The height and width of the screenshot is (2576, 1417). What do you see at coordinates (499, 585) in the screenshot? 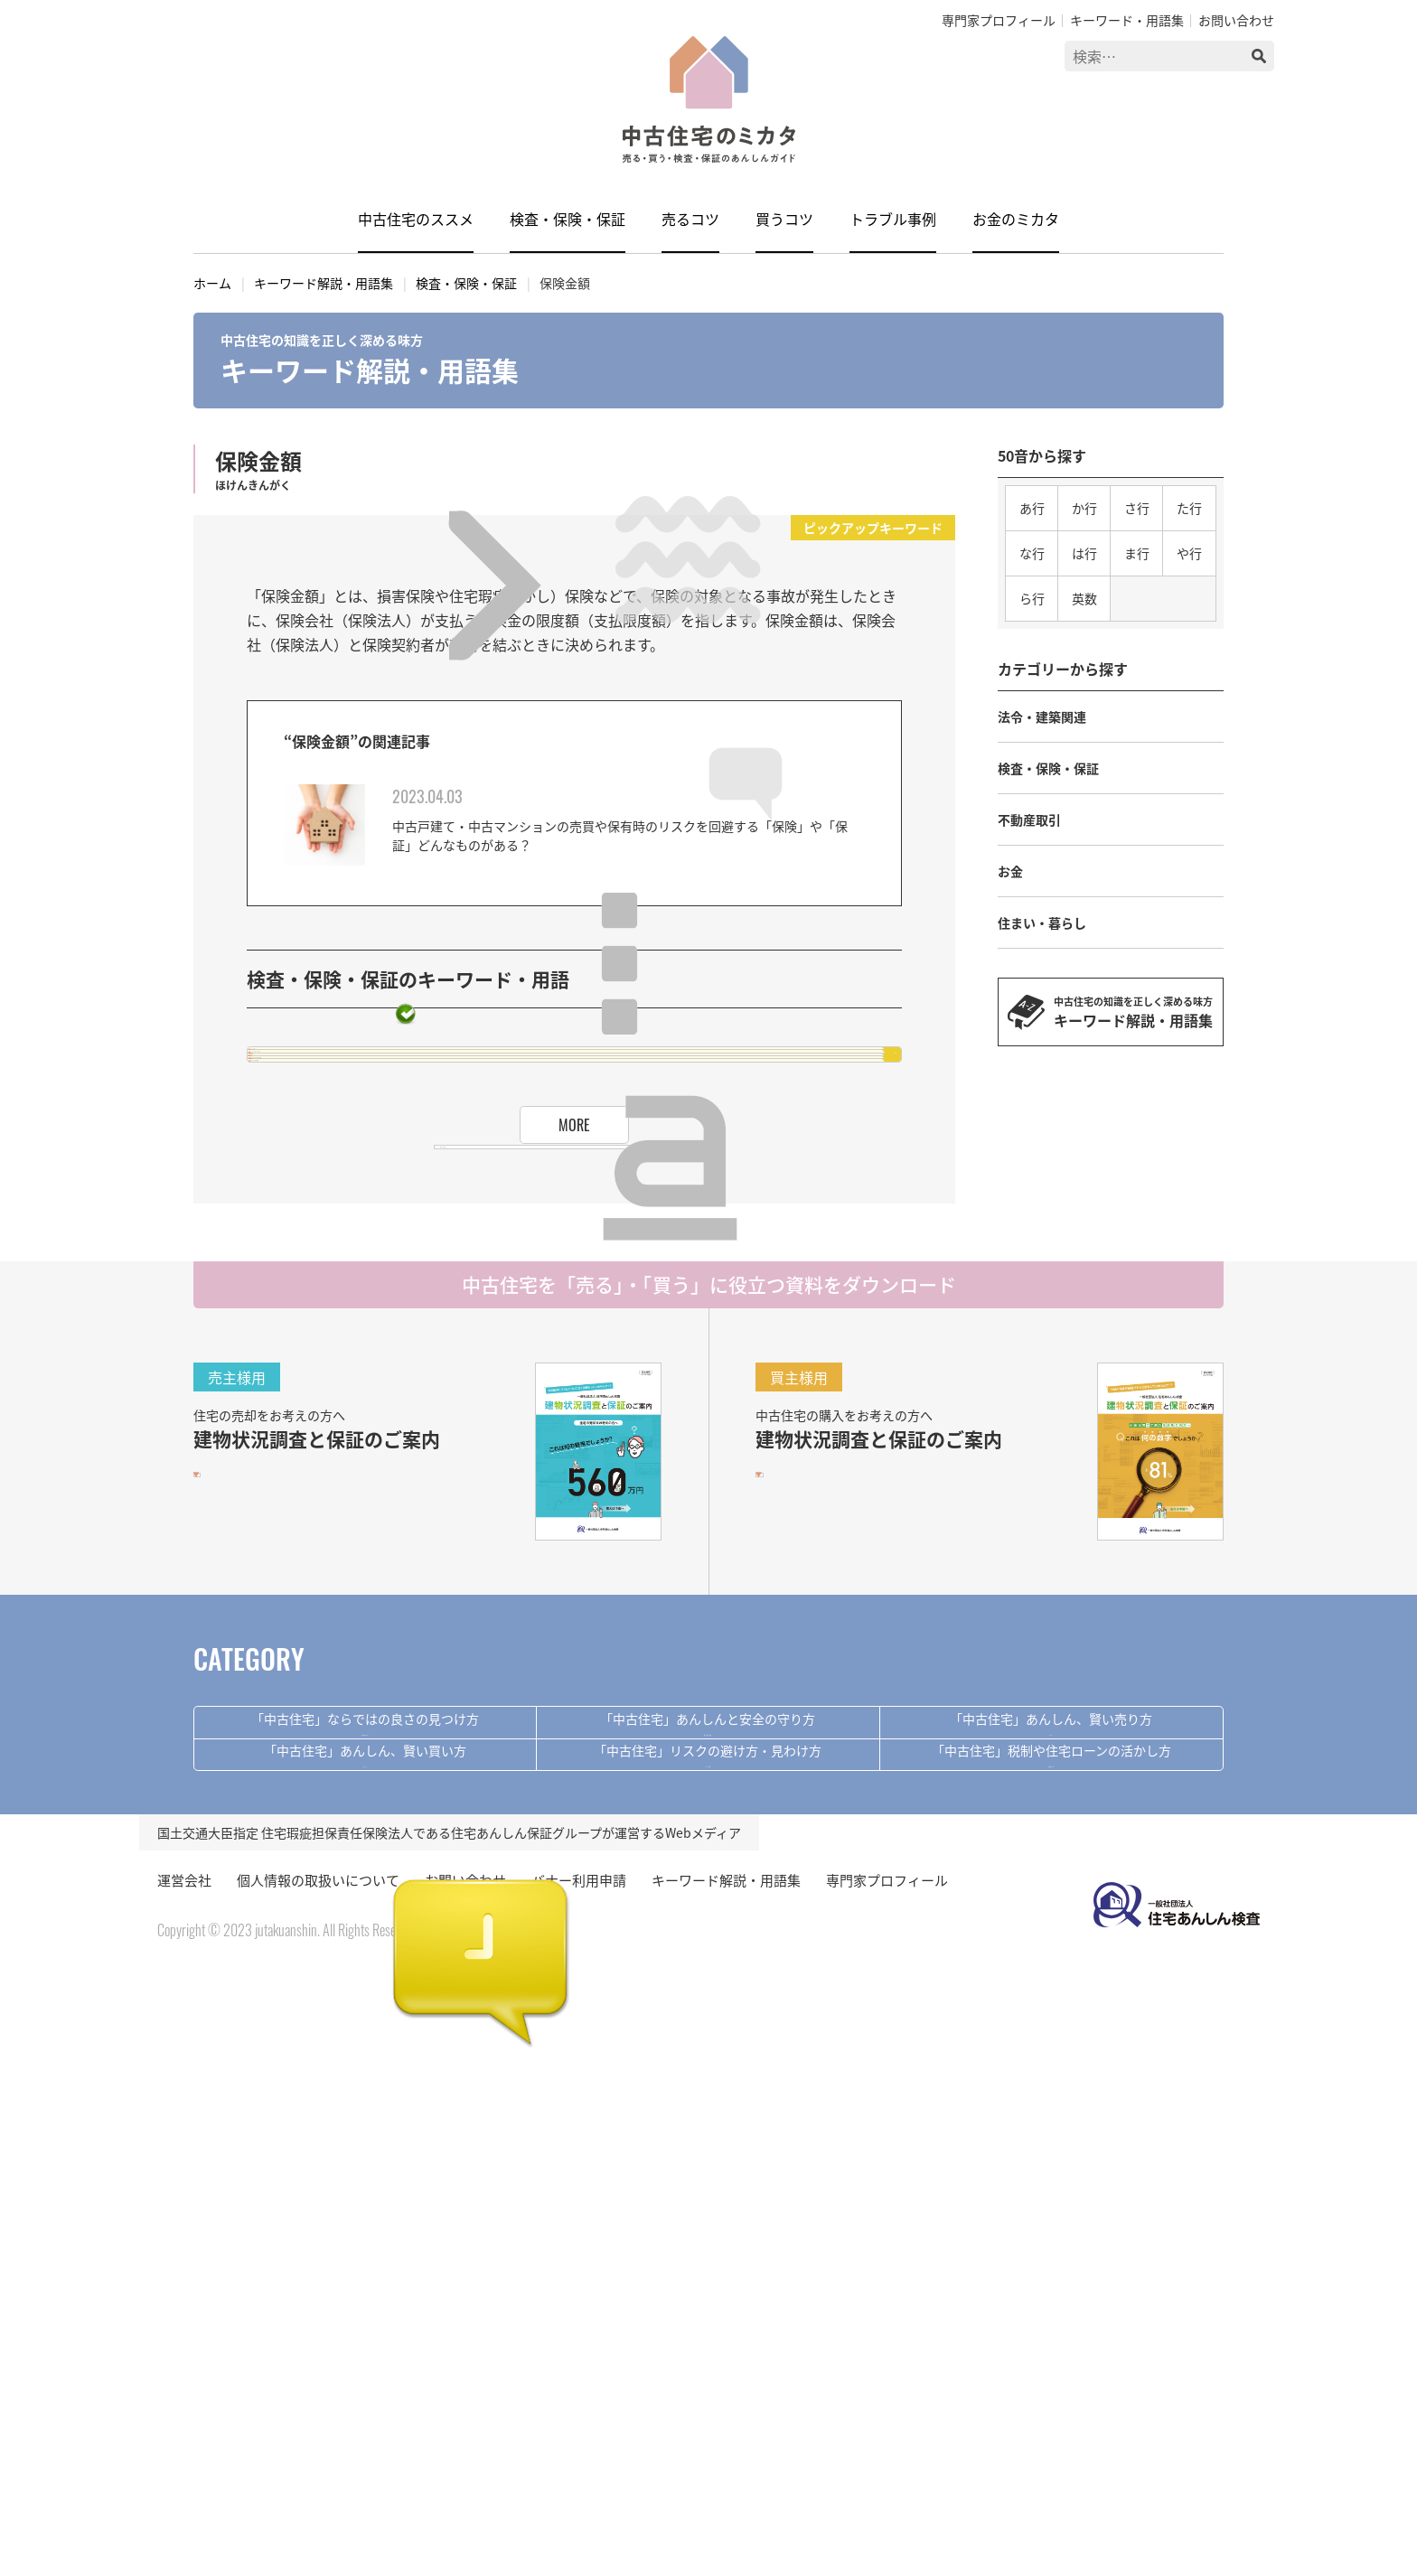
I see `go to next item or page` at bounding box center [499, 585].